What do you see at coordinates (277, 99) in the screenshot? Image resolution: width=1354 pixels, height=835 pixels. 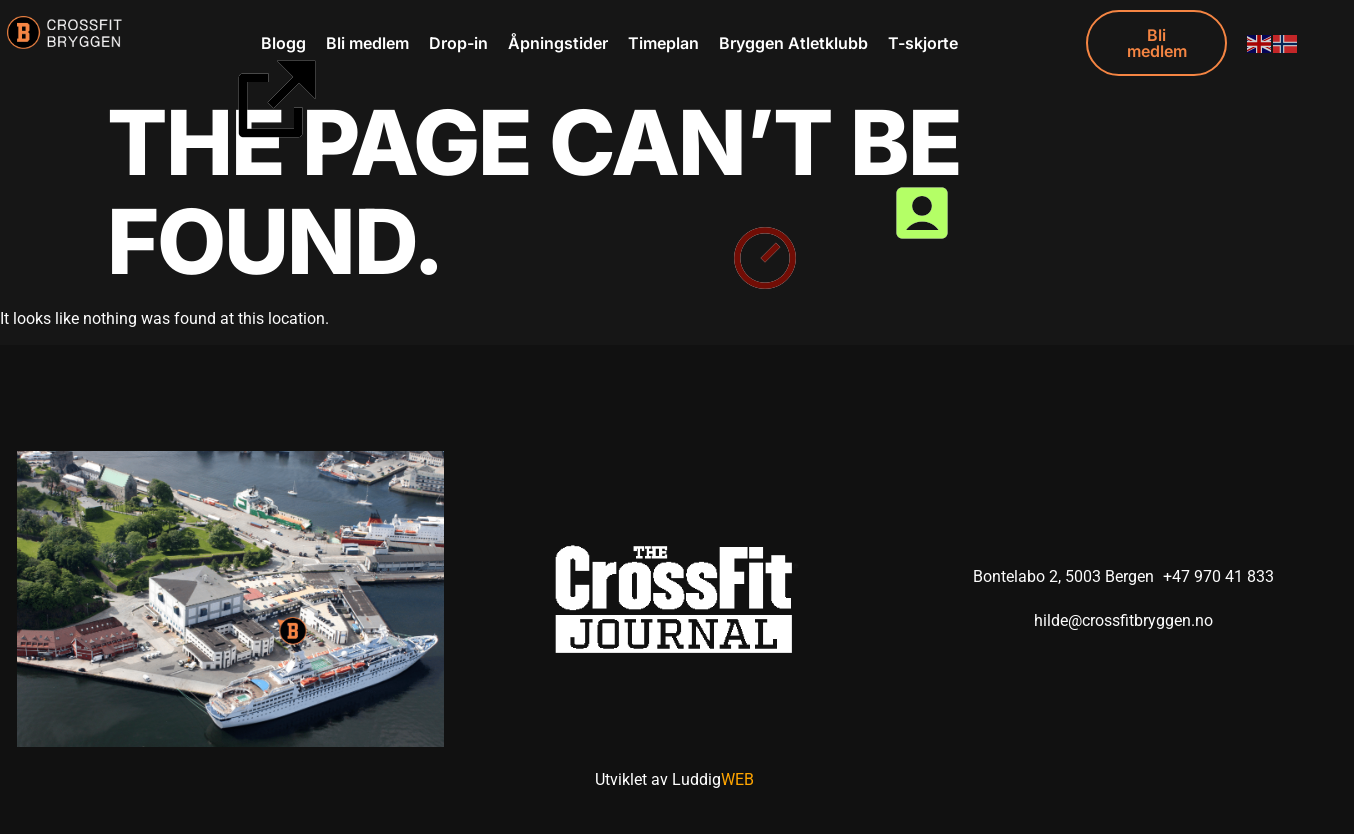 I see `open link in a new tab or window` at bounding box center [277, 99].